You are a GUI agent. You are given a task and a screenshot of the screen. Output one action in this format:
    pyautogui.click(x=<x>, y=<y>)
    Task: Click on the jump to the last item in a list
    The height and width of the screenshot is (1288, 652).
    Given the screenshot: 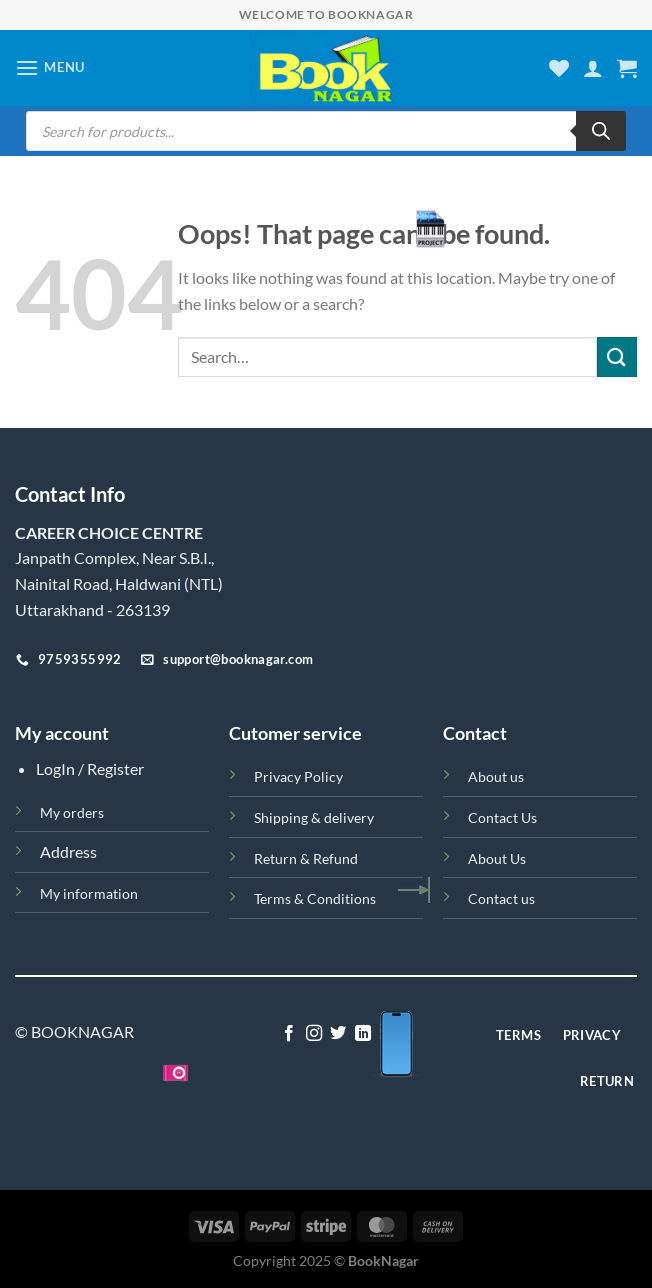 What is the action you would take?
    pyautogui.click(x=414, y=890)
    